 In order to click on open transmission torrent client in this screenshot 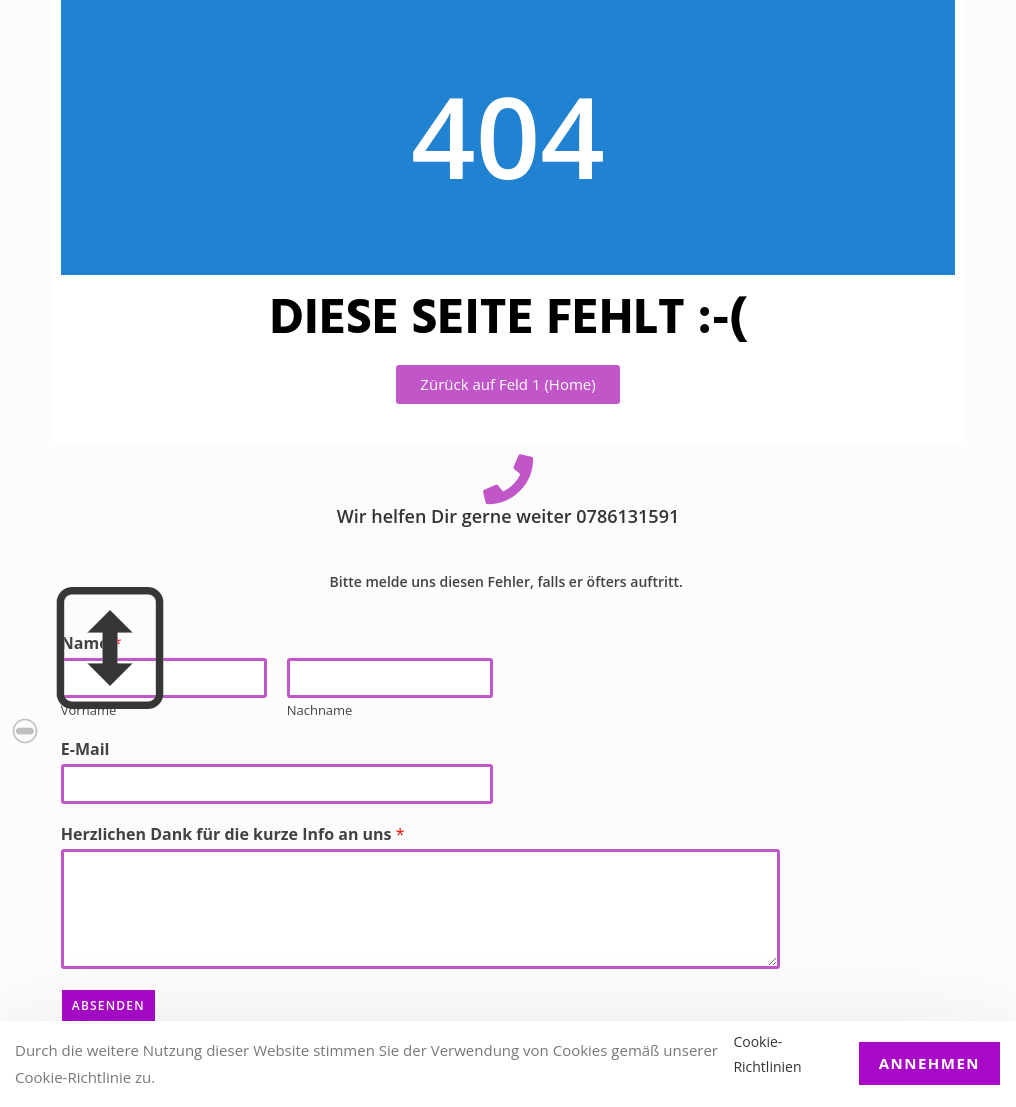, I will do `click(110, 648)`.